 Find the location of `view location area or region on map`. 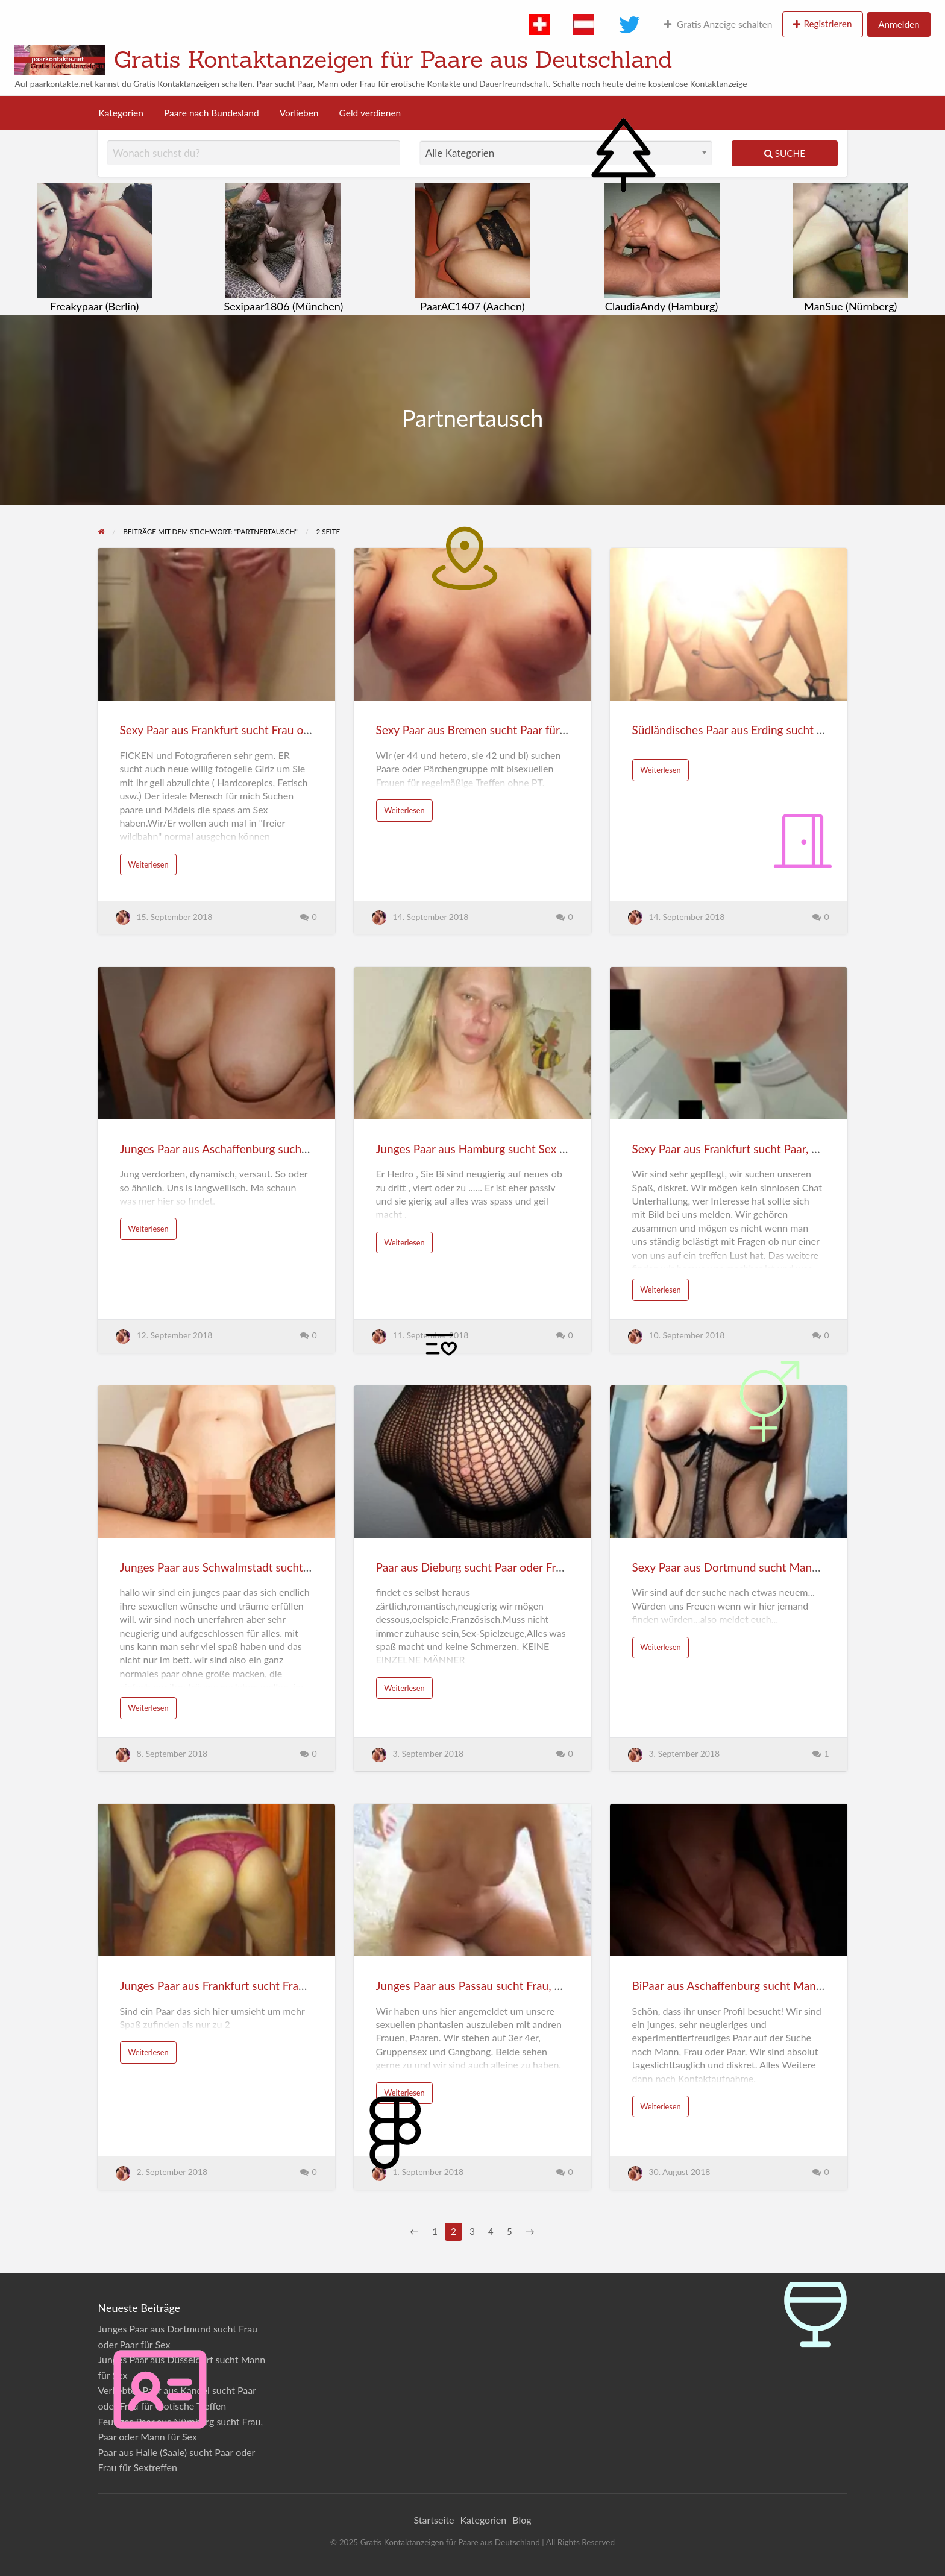

view location area or region on map is located at coordinates (465, 559).